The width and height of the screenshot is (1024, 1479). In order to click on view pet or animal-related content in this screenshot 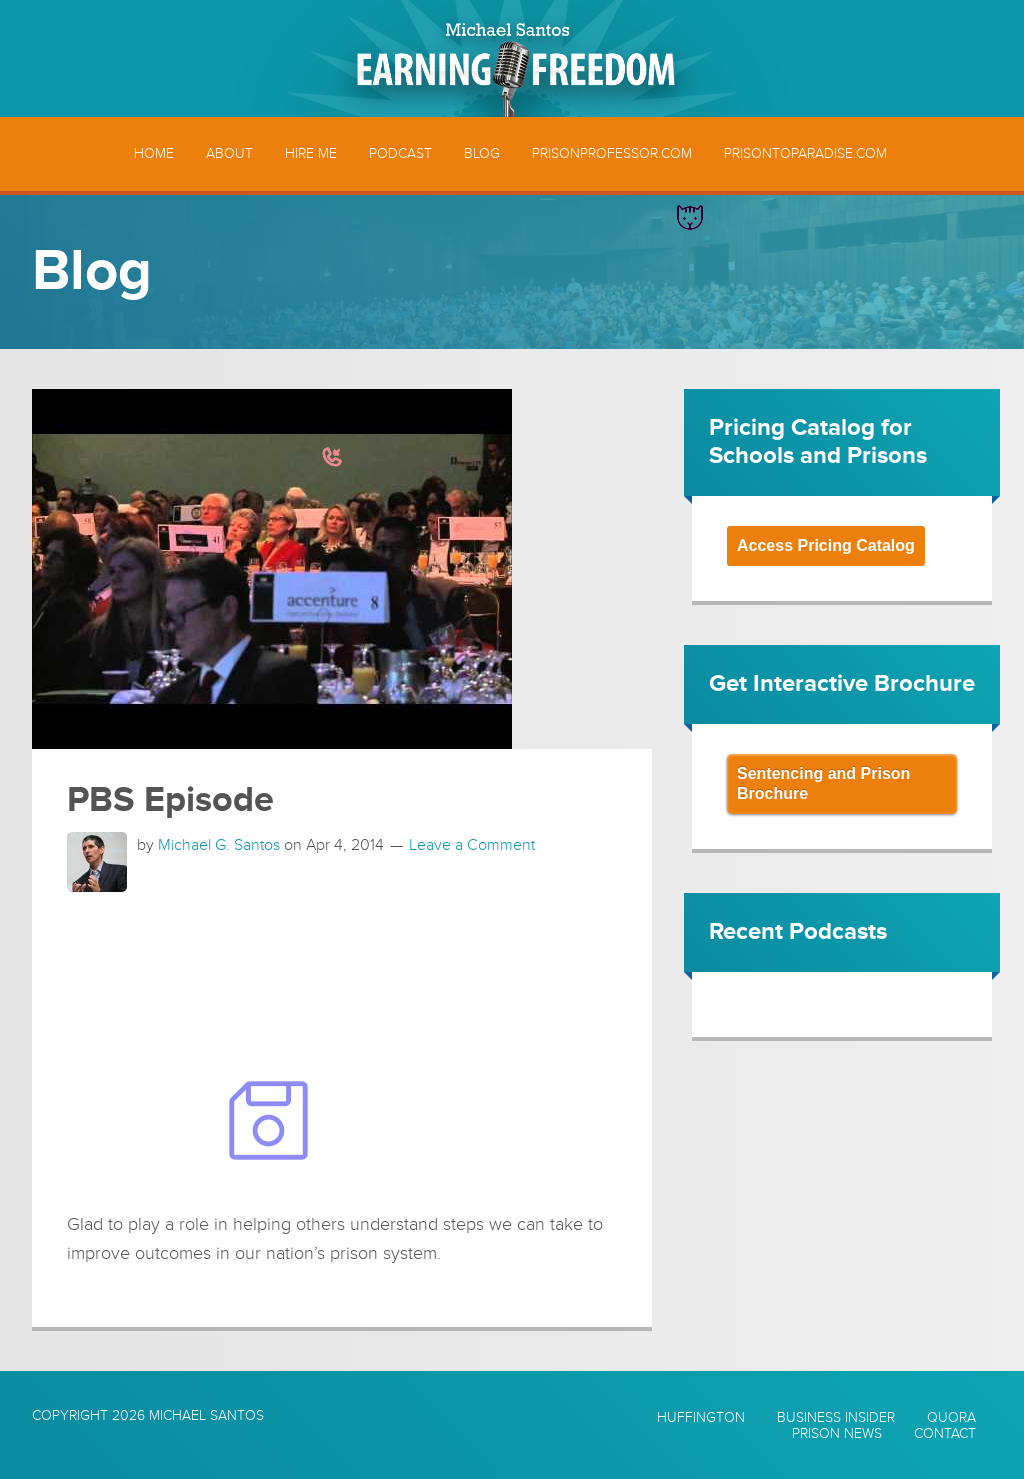, I will do `click(690, 217)`.